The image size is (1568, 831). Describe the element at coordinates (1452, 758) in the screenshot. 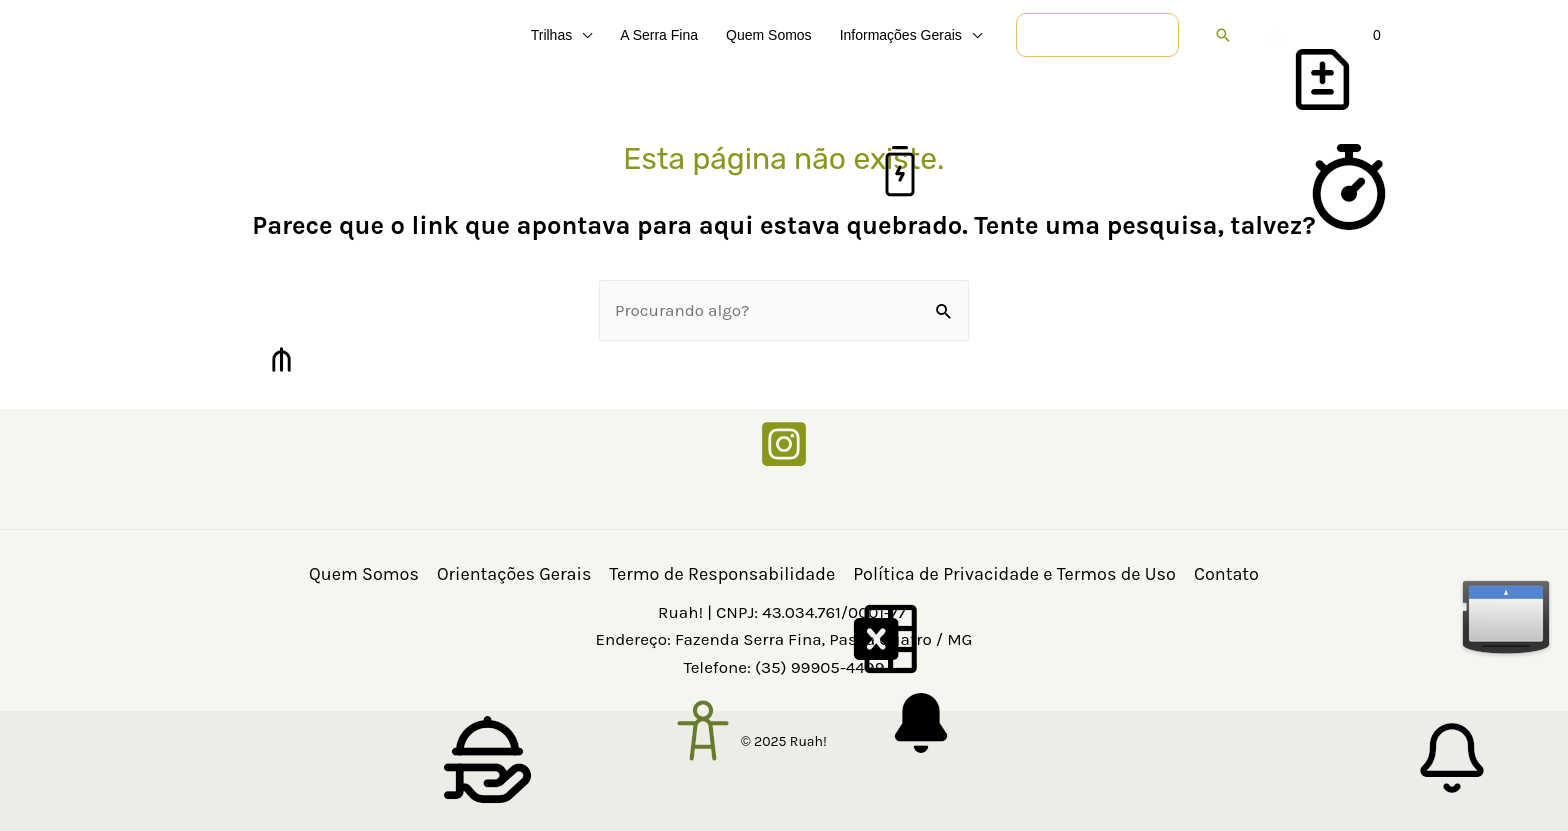

I see `view notifications` at that location.